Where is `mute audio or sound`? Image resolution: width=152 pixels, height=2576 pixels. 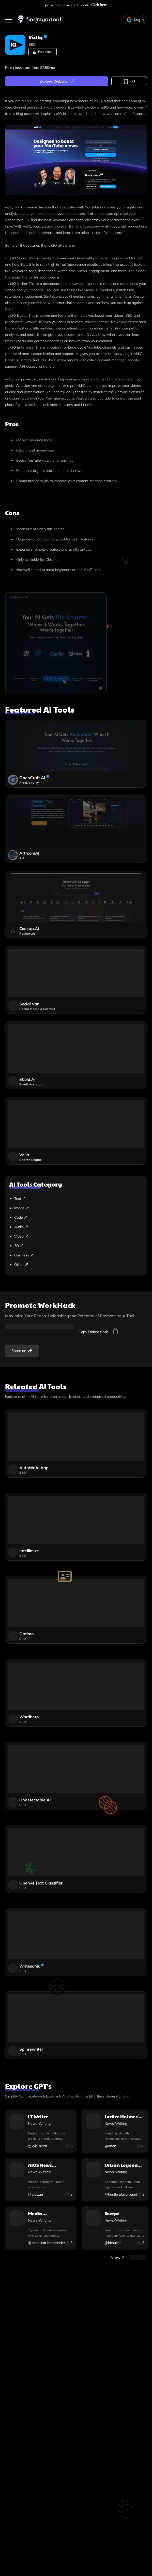 mute audio or sound is located at coordinates (123, 560).